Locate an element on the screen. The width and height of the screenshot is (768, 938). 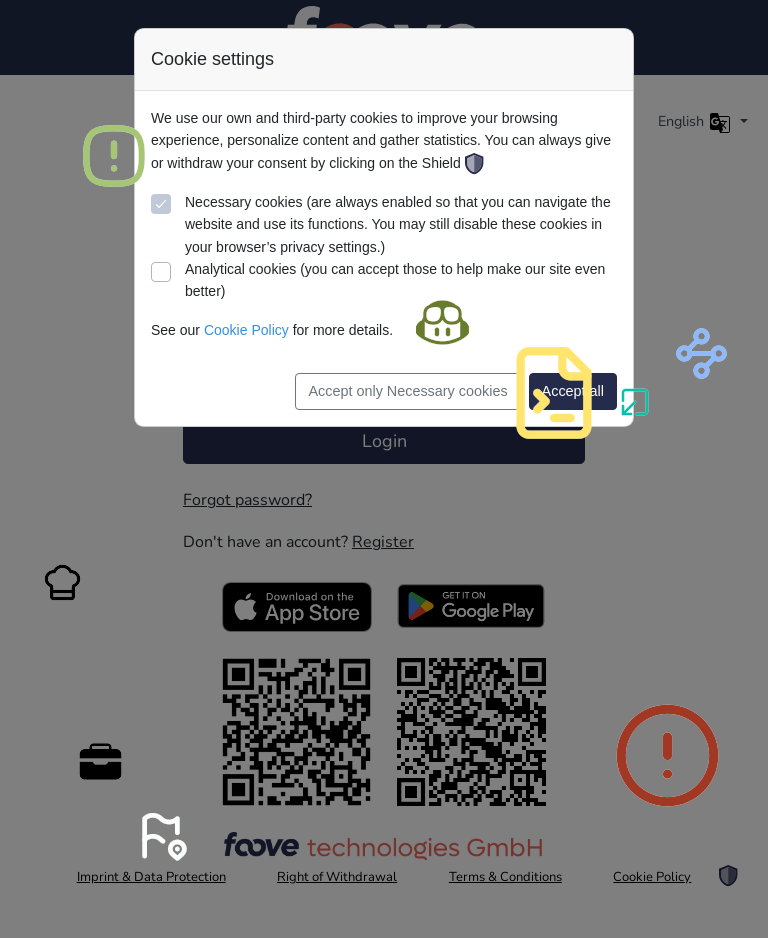
view route waypoints or path nodes is located at coordinates (701, 353).